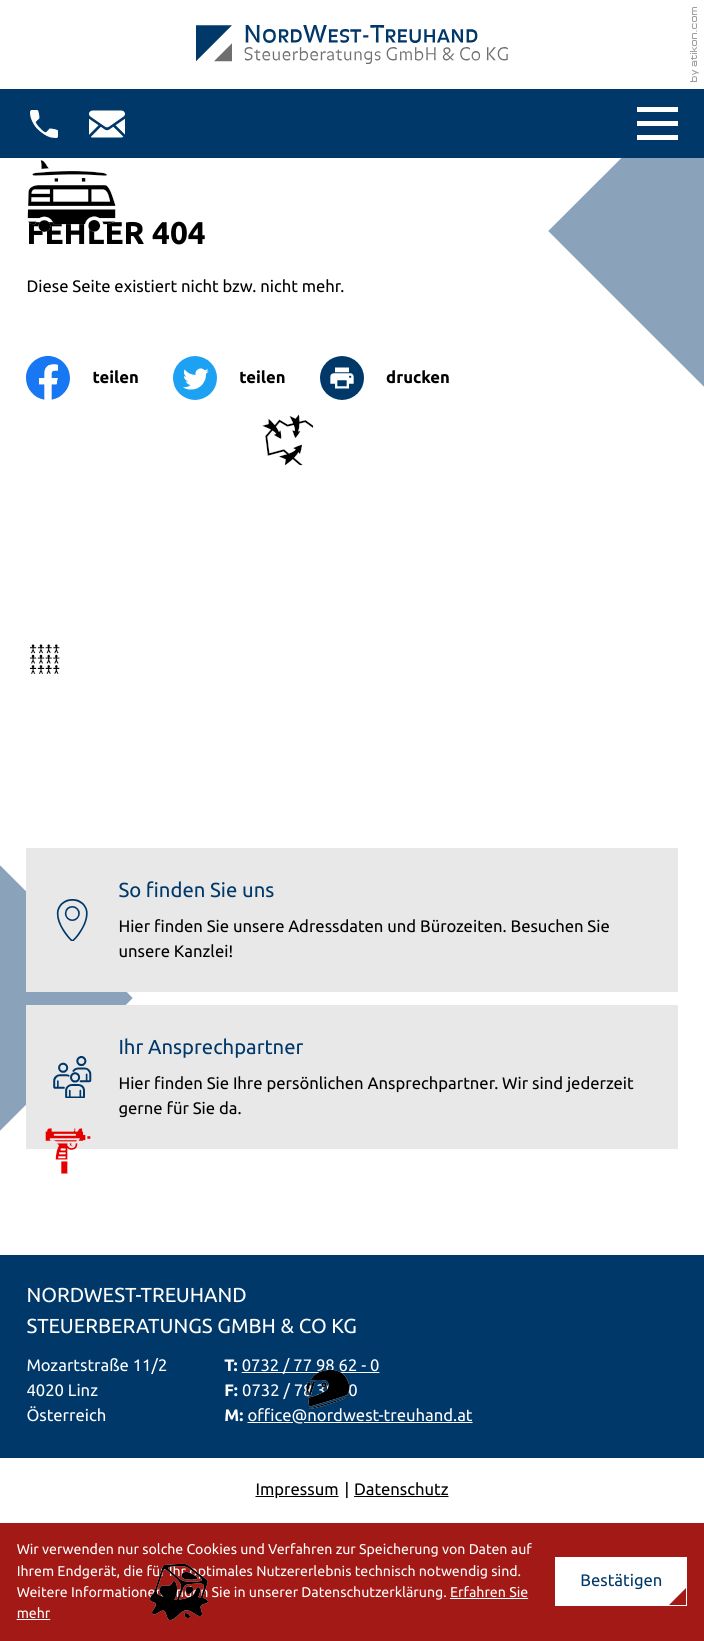  What do you see at coordinates (71, 192) in the screenshot?
I see `browse surf or beach-related activities` at bounding box center [71, 192].